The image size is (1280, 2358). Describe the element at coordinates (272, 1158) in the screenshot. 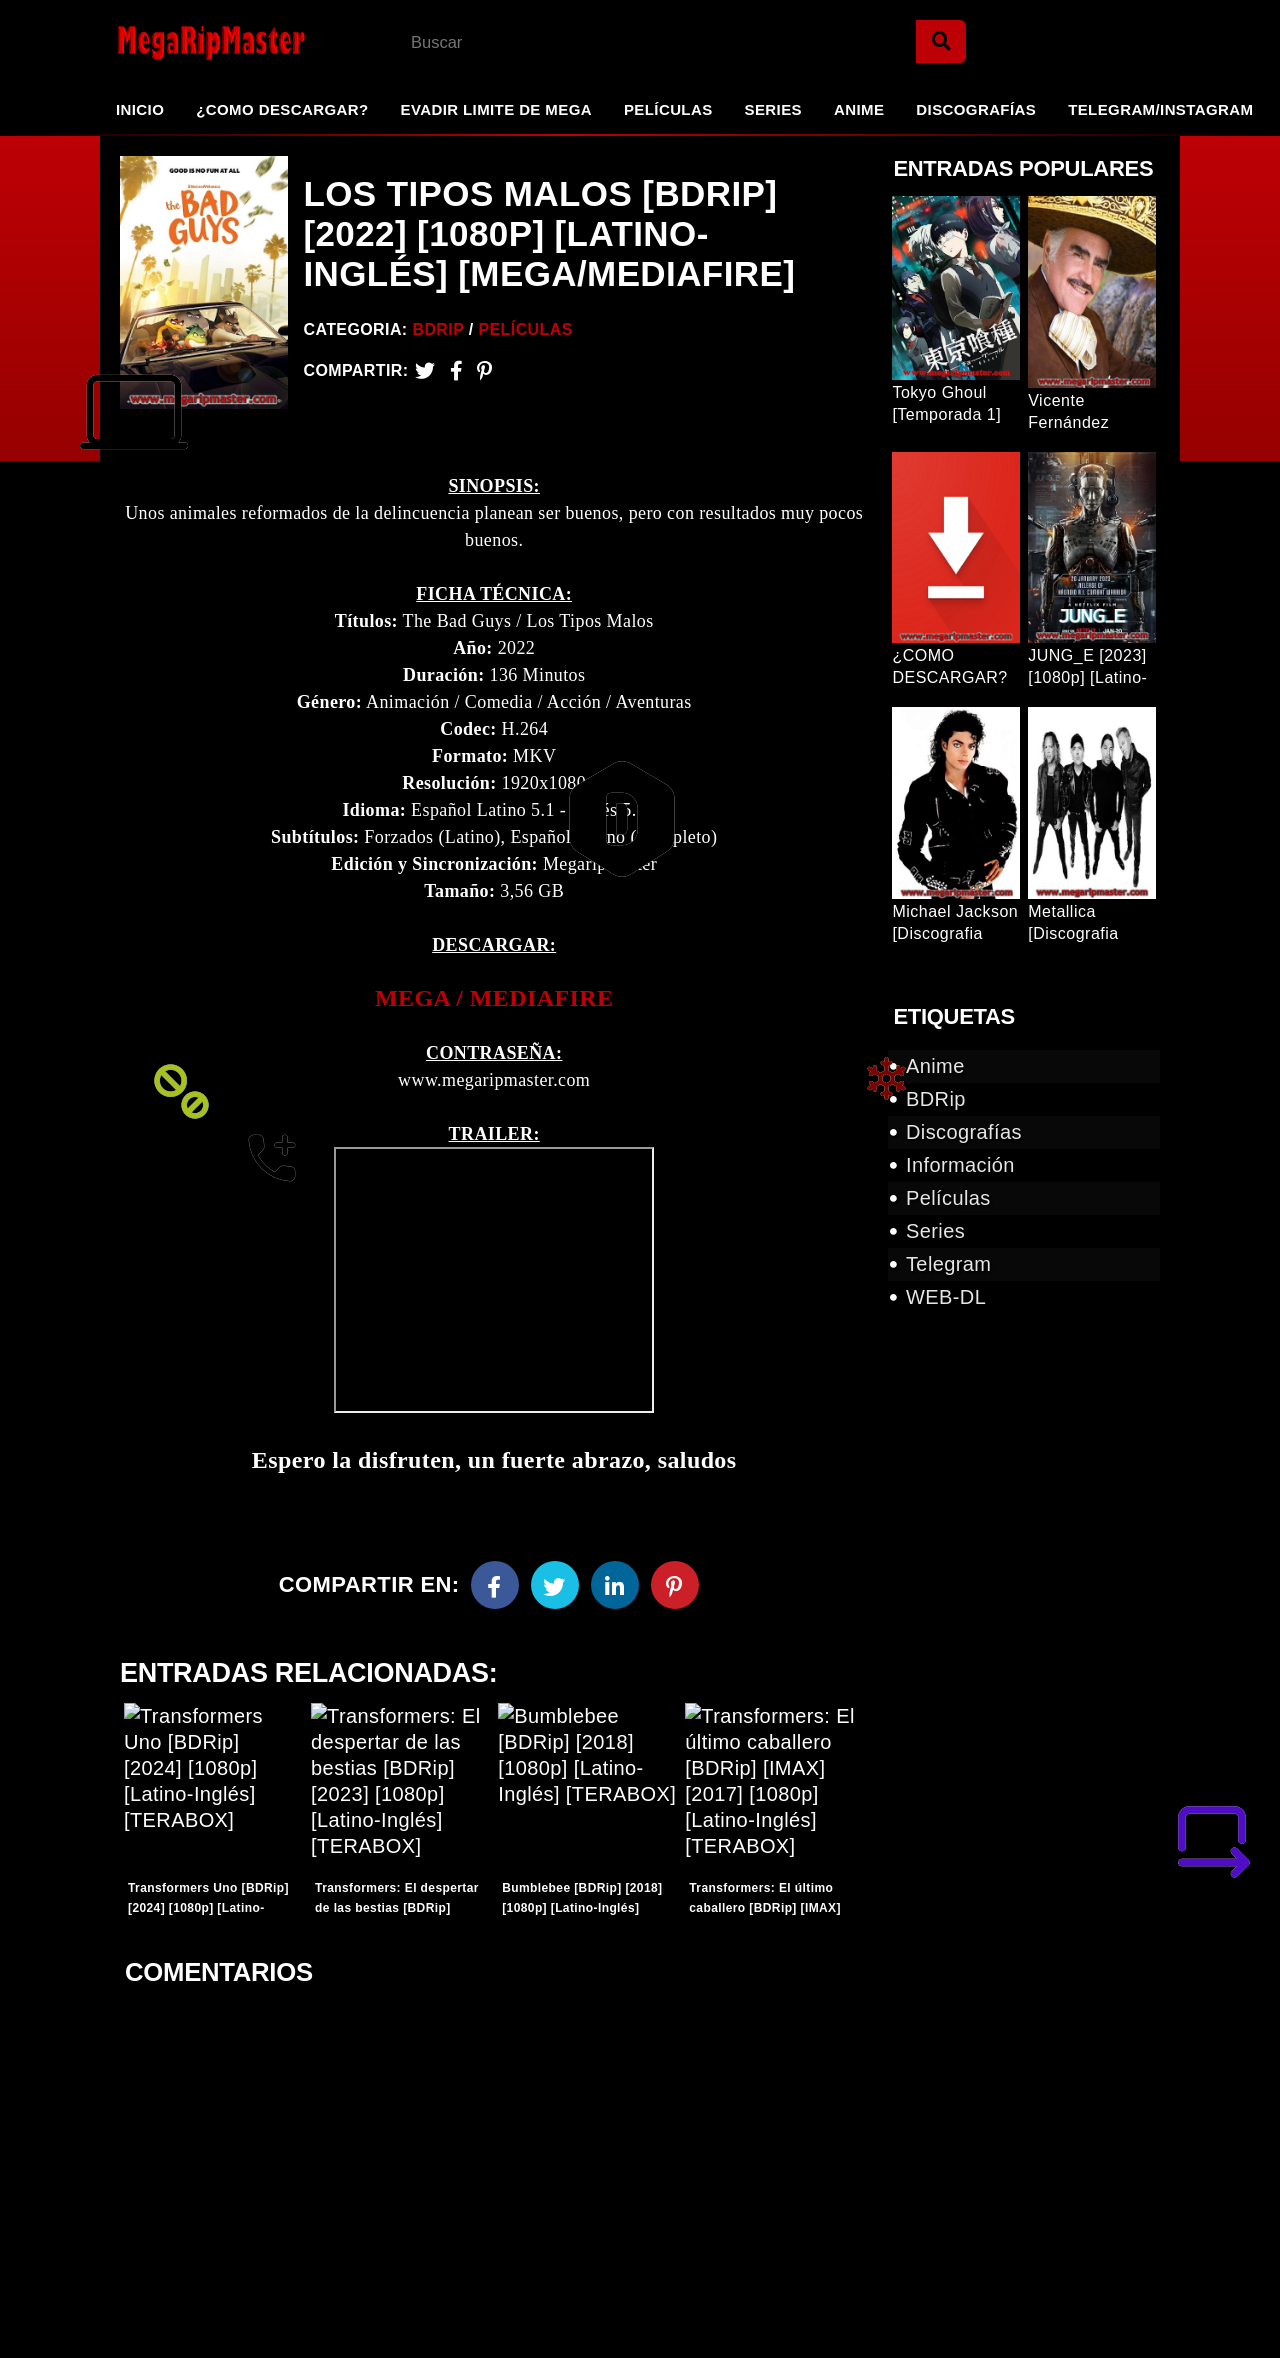

I see `add a new contact to your phone` at that location.